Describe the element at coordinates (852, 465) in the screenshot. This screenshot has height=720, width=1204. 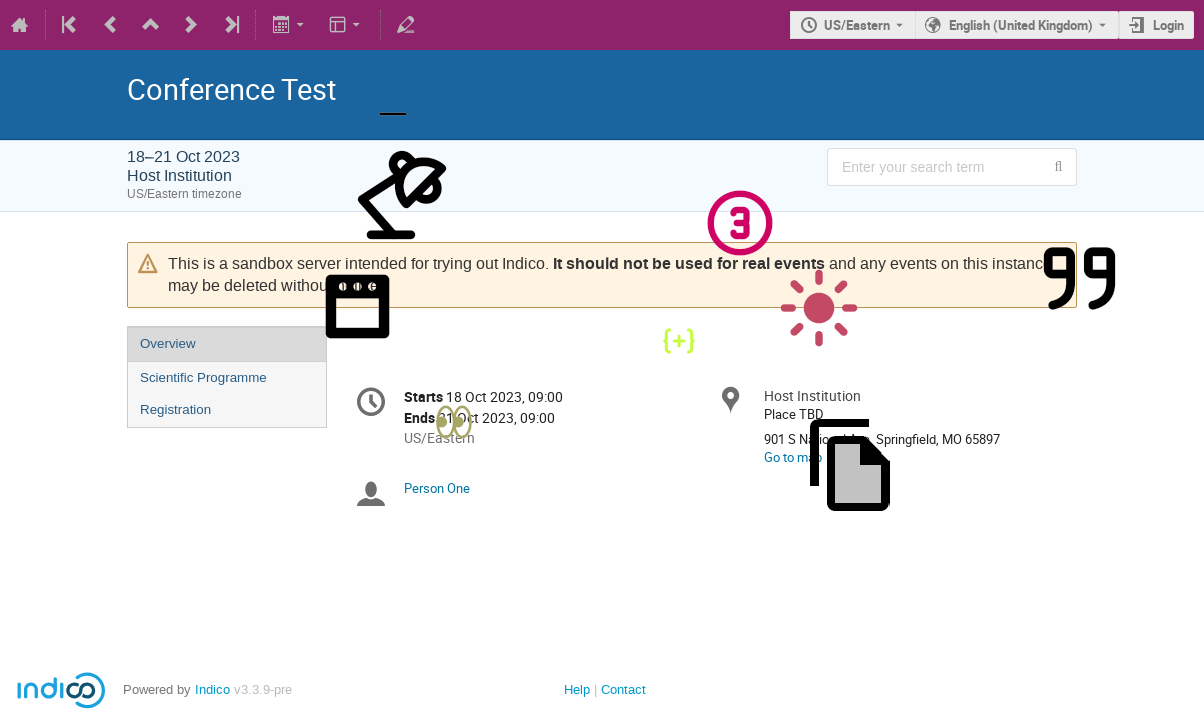
I see `copy file to clipboard` at that location.